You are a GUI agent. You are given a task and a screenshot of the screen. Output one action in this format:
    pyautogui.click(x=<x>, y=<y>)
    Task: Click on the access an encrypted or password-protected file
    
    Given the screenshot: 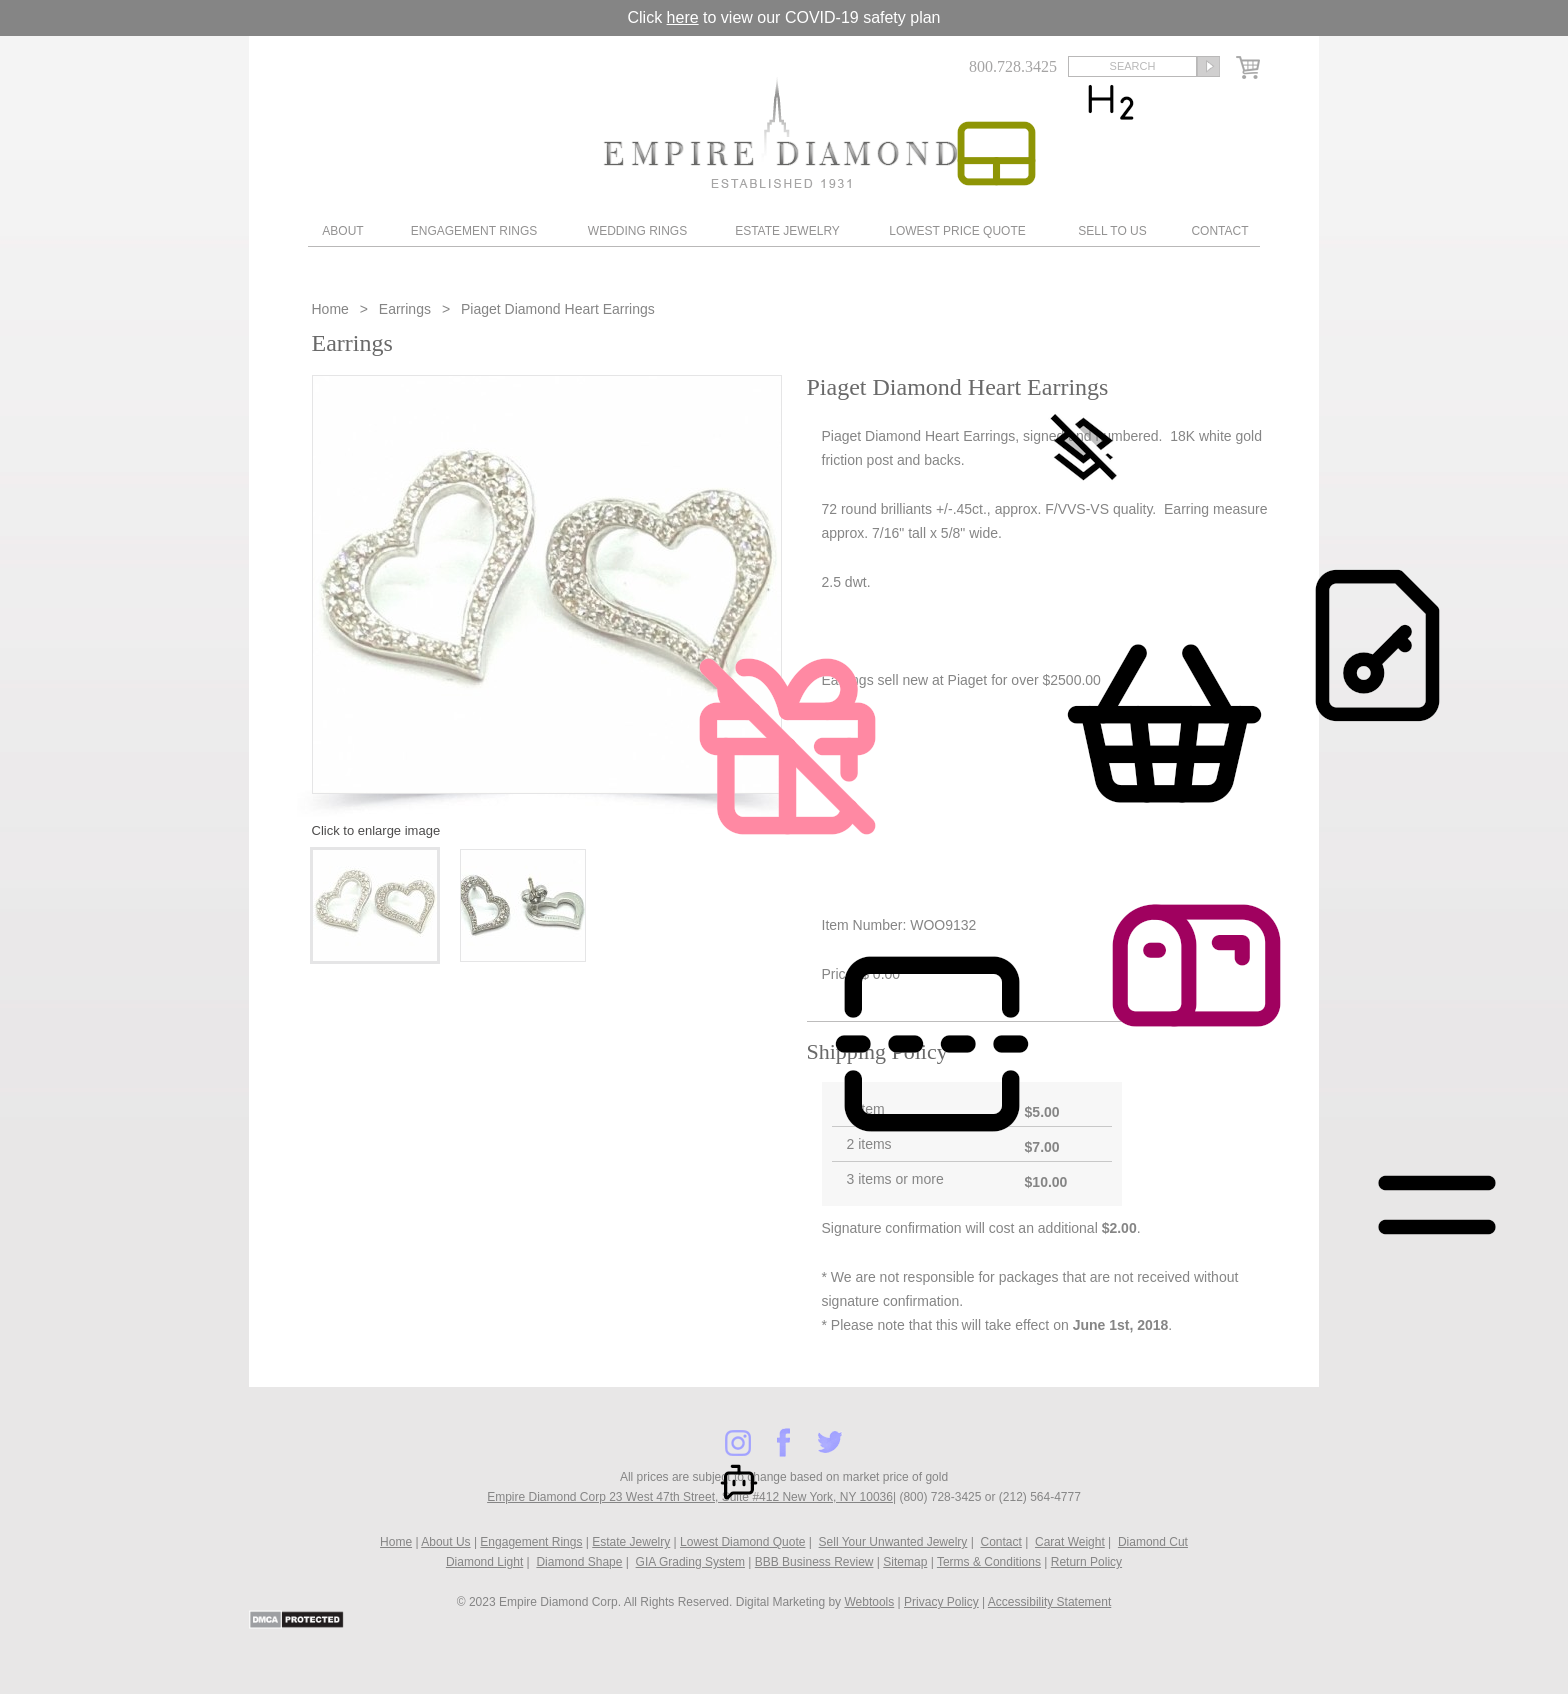 What is the action you would take?
    pyautogui.click(x=1377, y=645)
    